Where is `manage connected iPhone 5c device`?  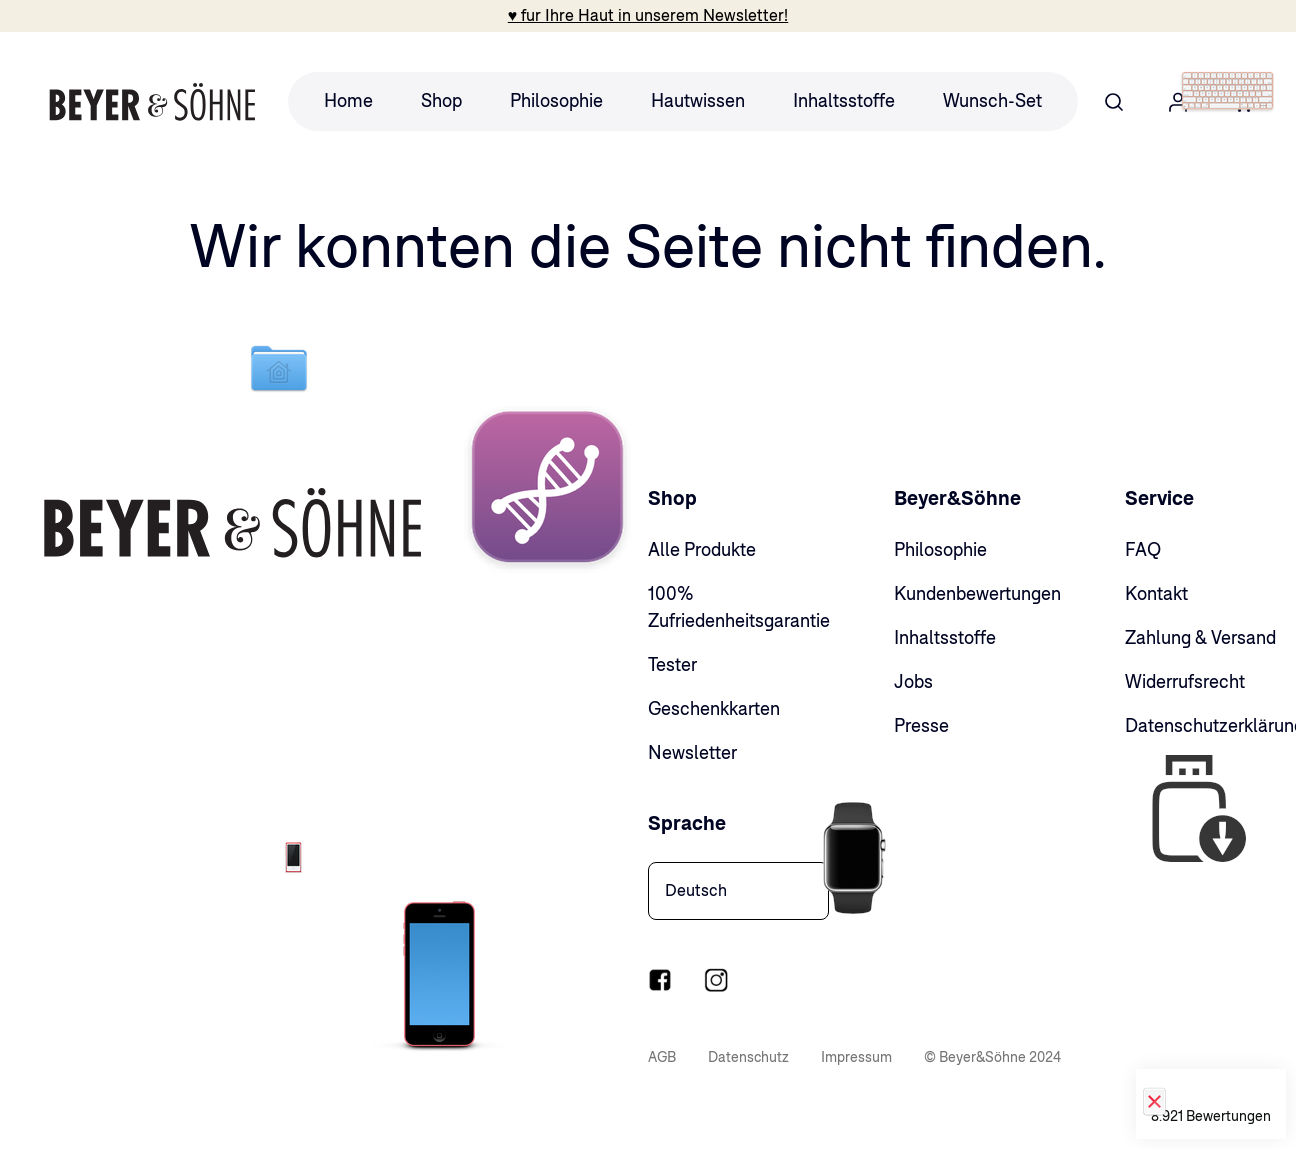 manage connected iPhone 5c device is located at coordinates (439, 976).